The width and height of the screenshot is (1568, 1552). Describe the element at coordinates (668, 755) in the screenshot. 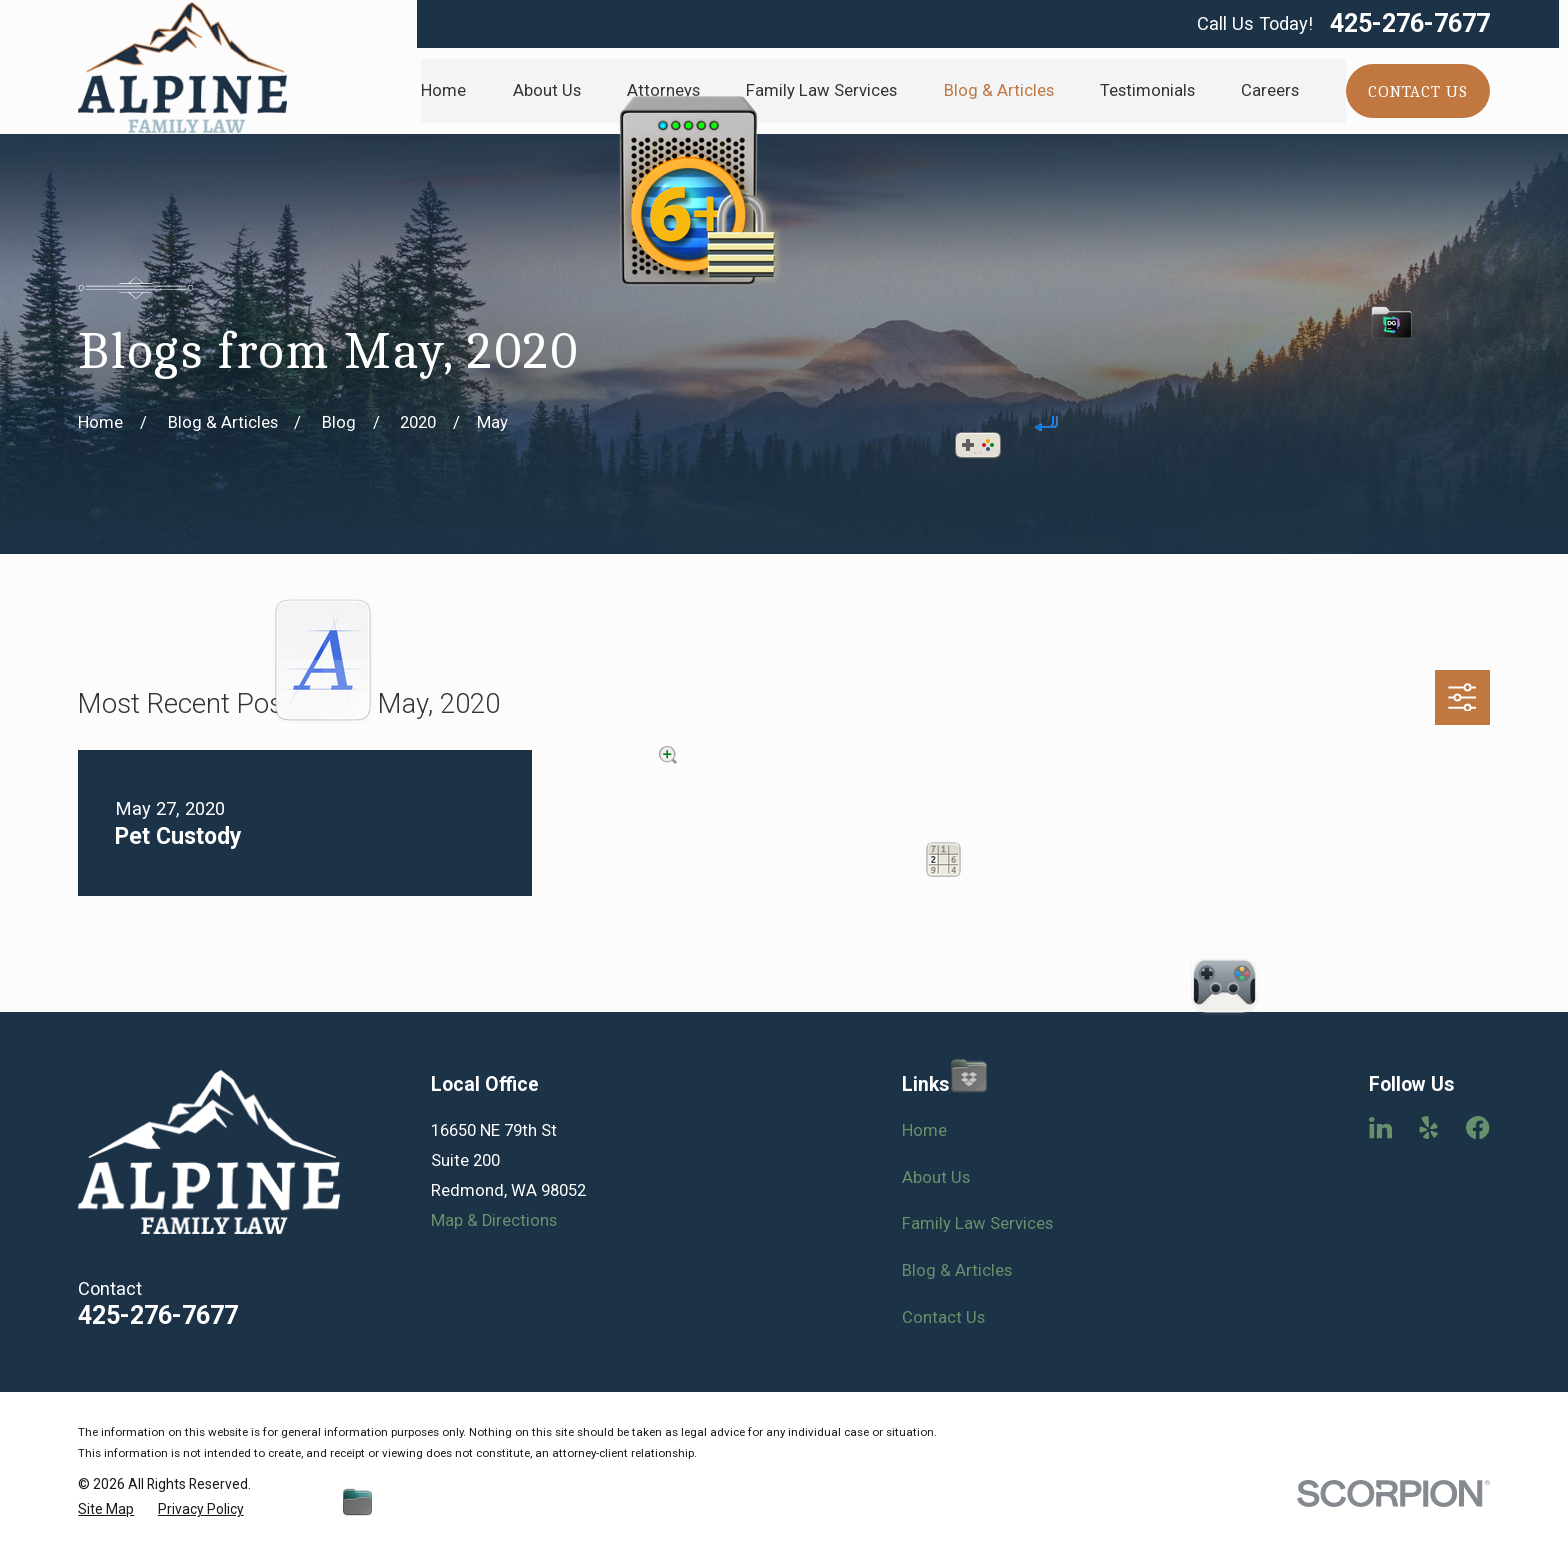

I see `zoom in to view content closer` at that location.